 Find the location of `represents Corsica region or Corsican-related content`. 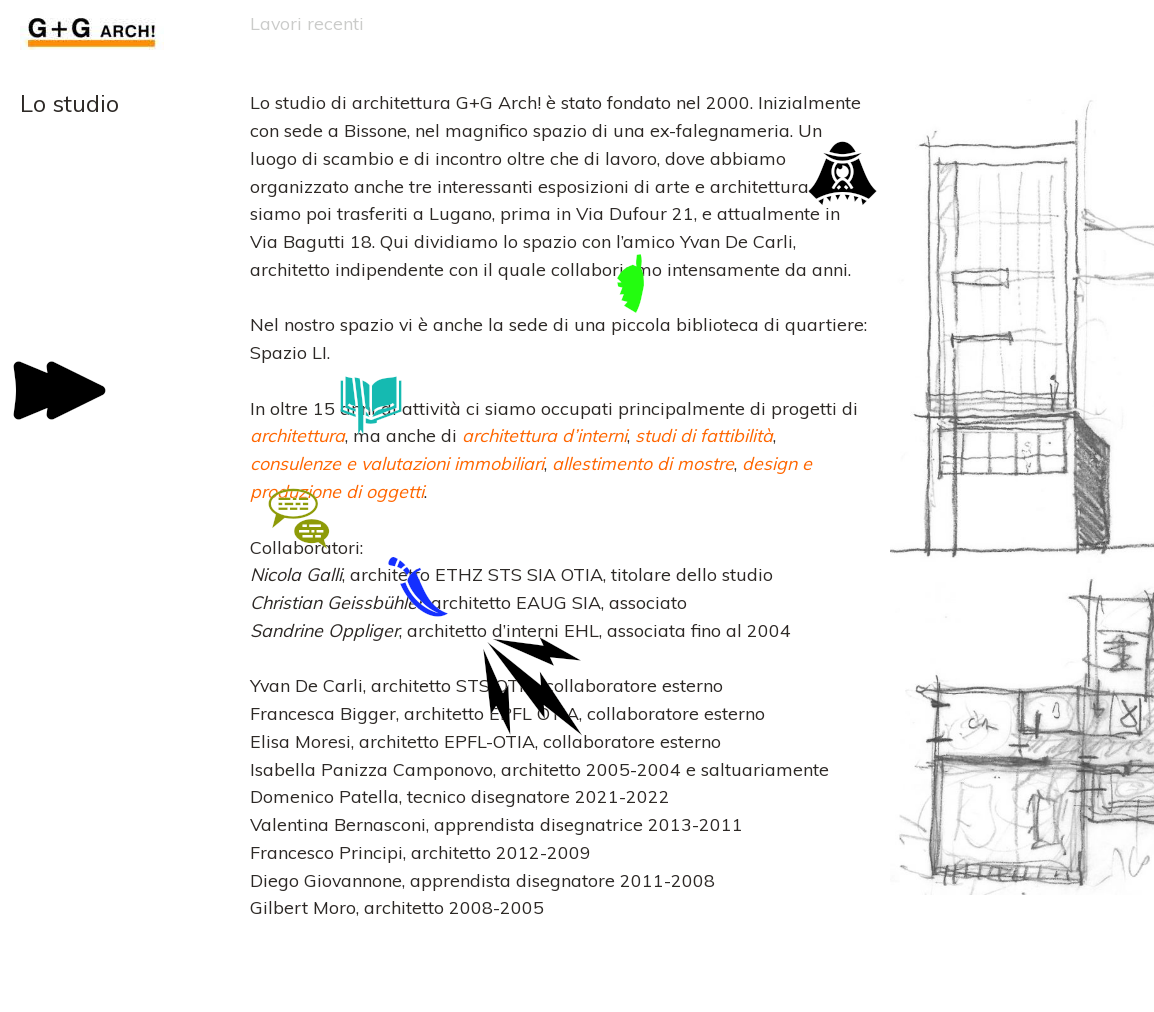

represents Corsica region or Corsican-related content is located at coordinates (630, 283).